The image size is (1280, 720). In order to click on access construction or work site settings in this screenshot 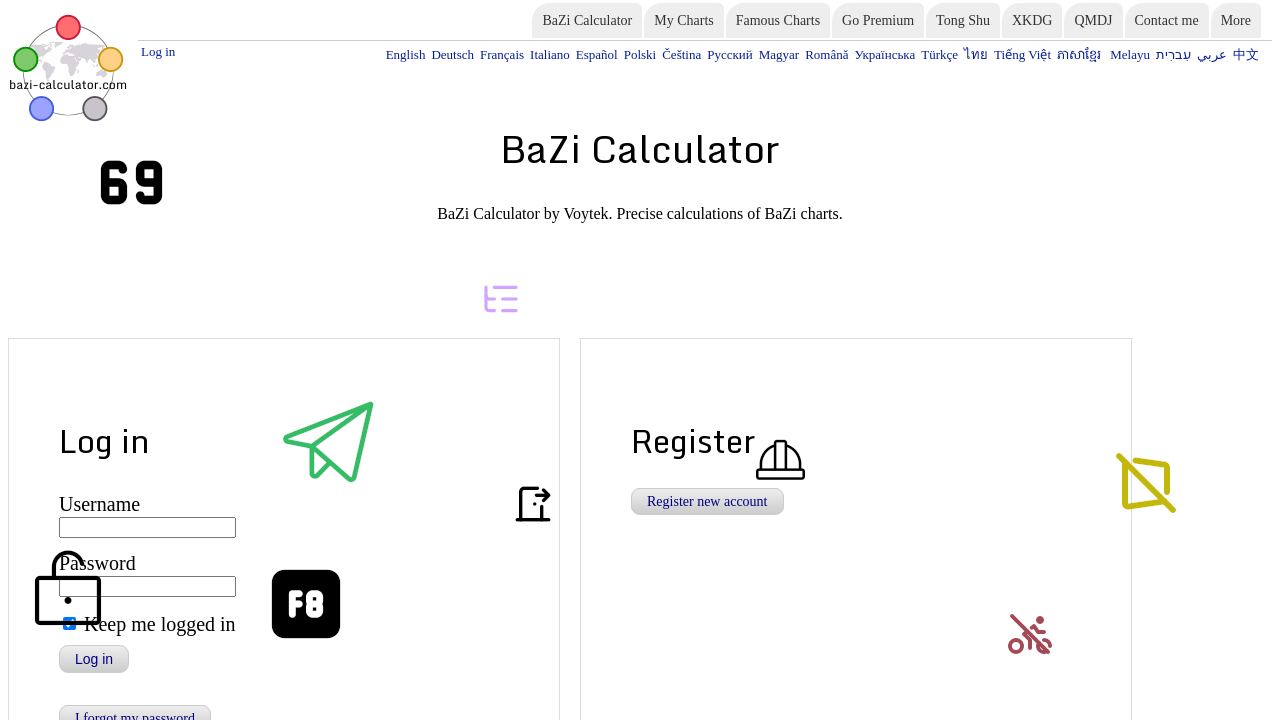, I will do `click(780, 462)`.